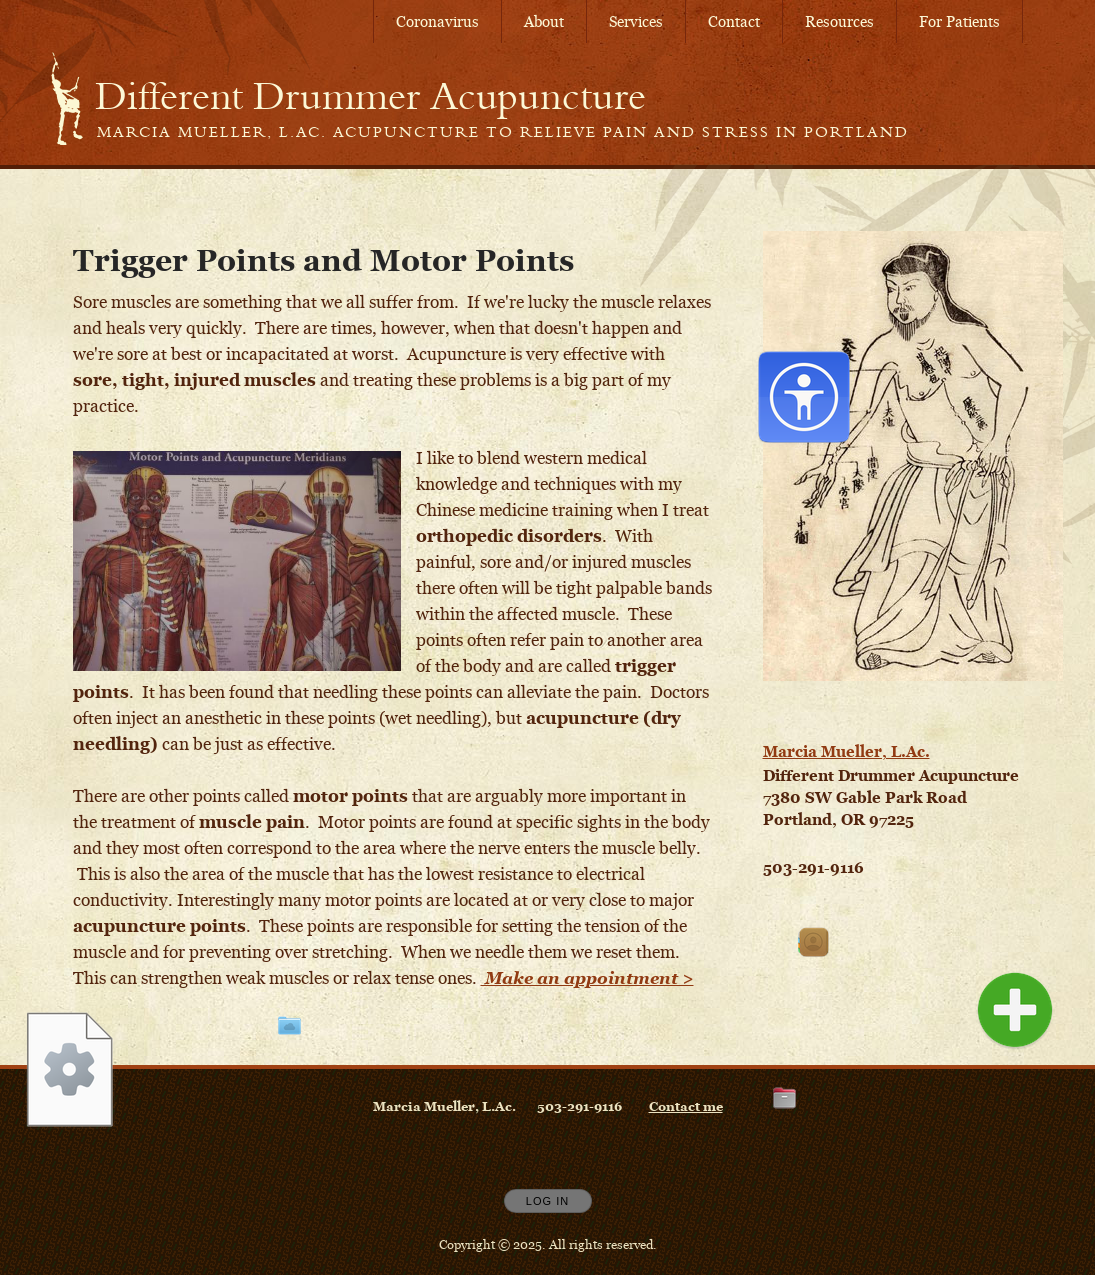  I want to click on access cloud-synced files and folders, so click(289, 1025).